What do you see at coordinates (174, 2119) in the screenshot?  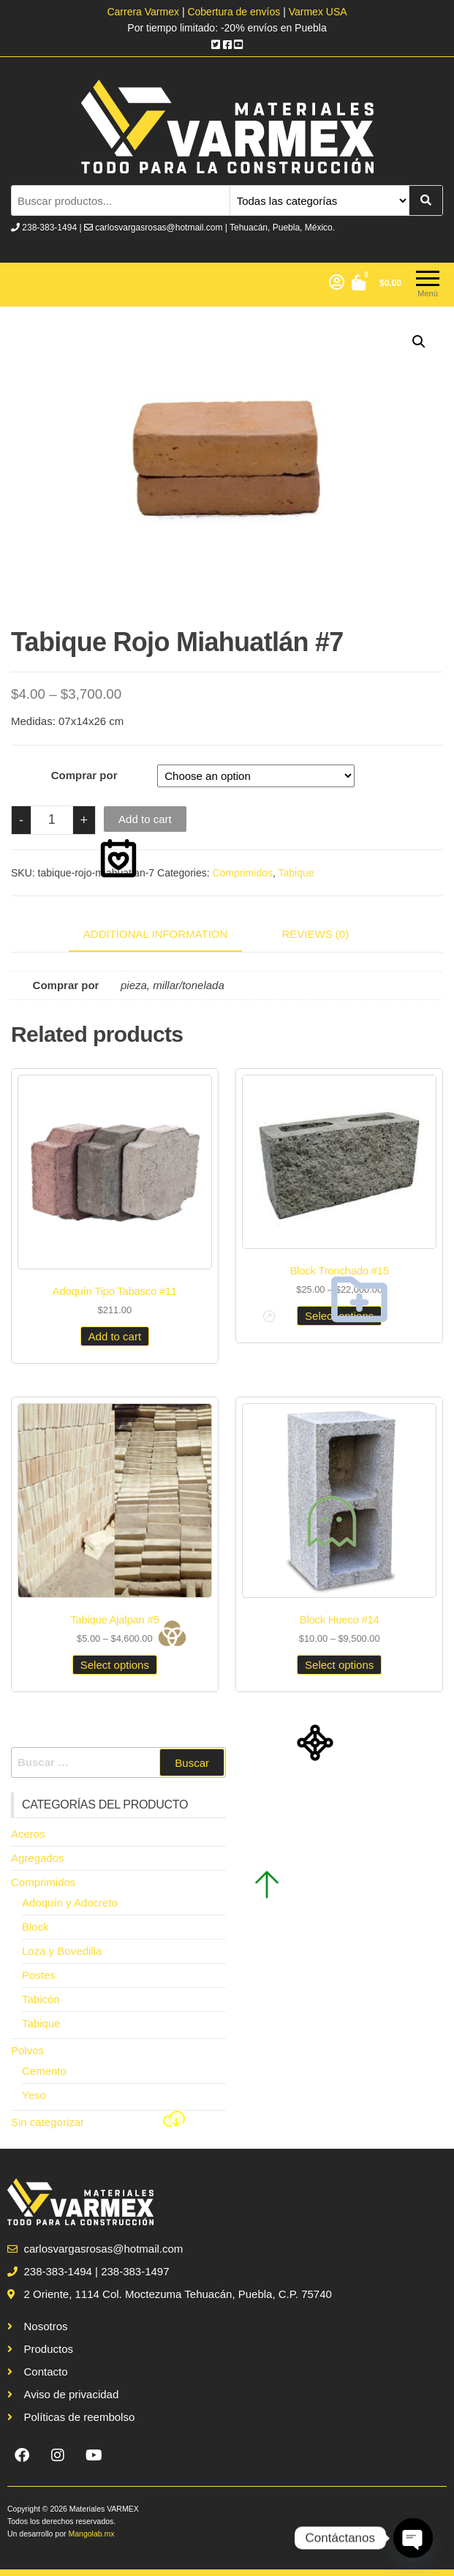 I see `download file from cloud storage` at bounding box center [174, 2119].